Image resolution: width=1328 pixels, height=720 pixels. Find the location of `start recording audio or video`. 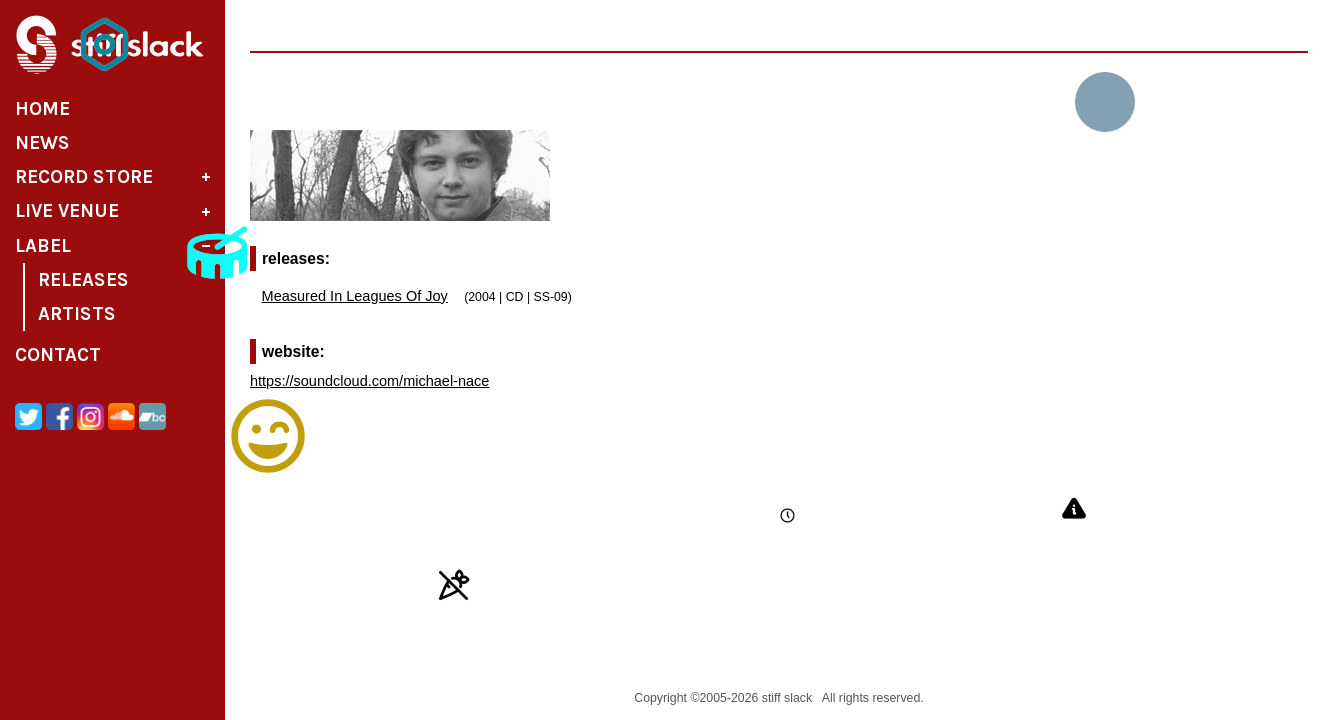

start recording audio or video is located at coordinates (1105, 102).